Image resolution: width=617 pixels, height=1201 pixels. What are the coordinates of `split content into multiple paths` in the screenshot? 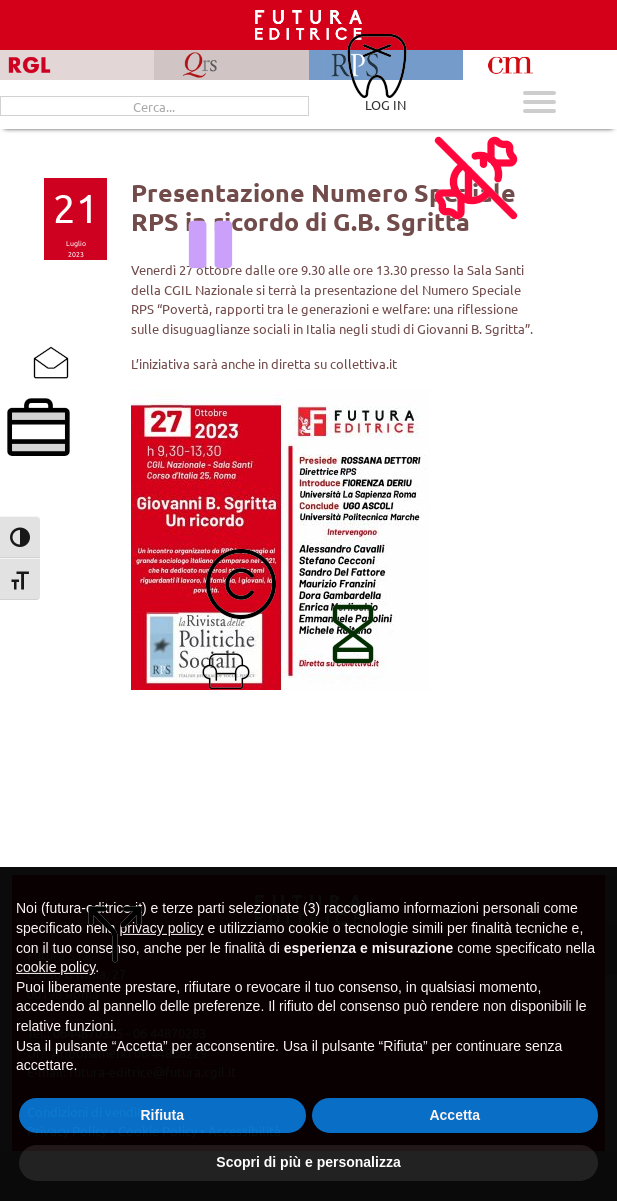 It's located at (115, 933).